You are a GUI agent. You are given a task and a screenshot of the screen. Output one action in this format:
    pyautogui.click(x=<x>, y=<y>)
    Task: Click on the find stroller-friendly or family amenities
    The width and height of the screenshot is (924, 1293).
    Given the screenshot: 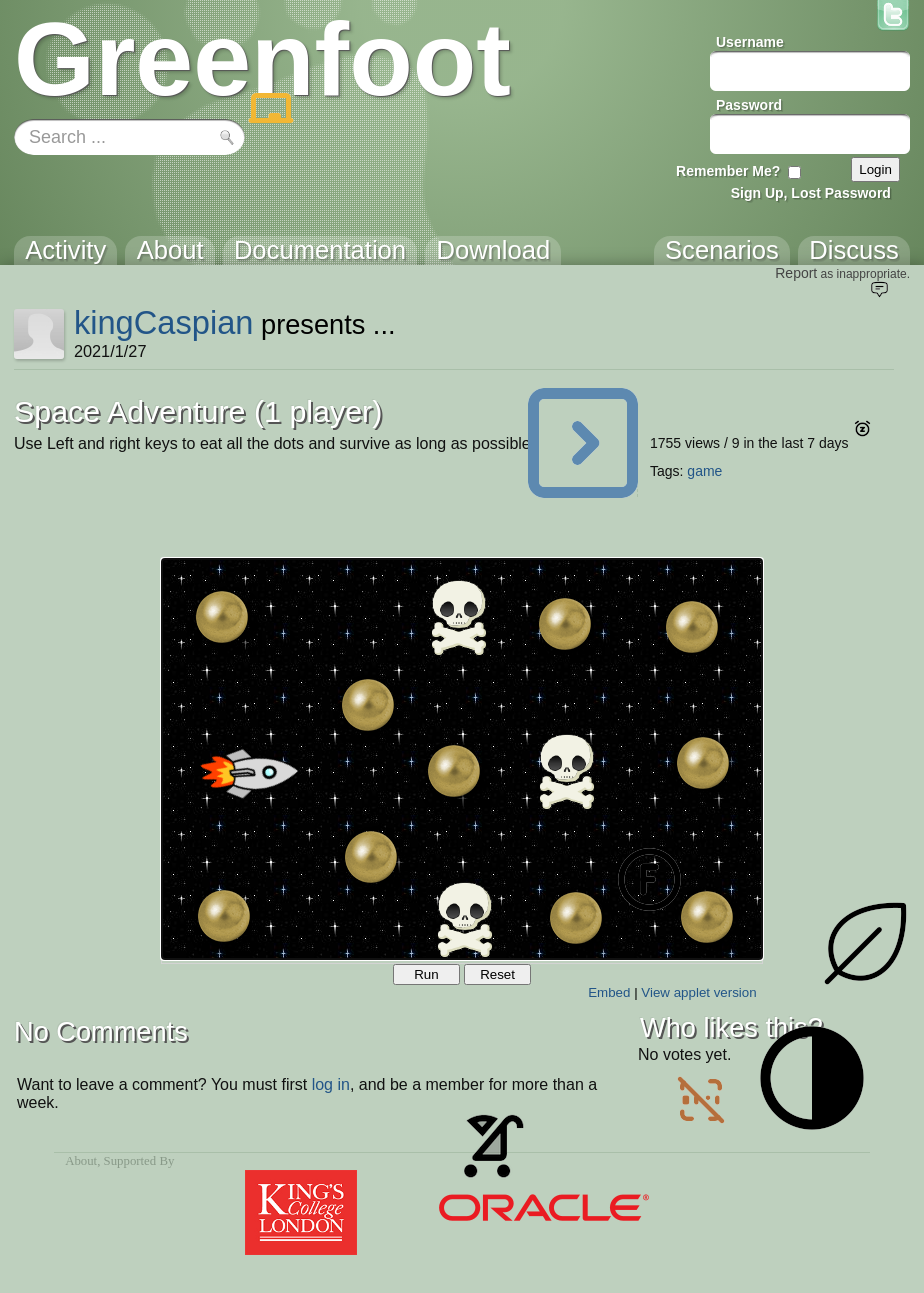 What is the action you would take?
    pyautogui.click(x=490, y=1144)
    